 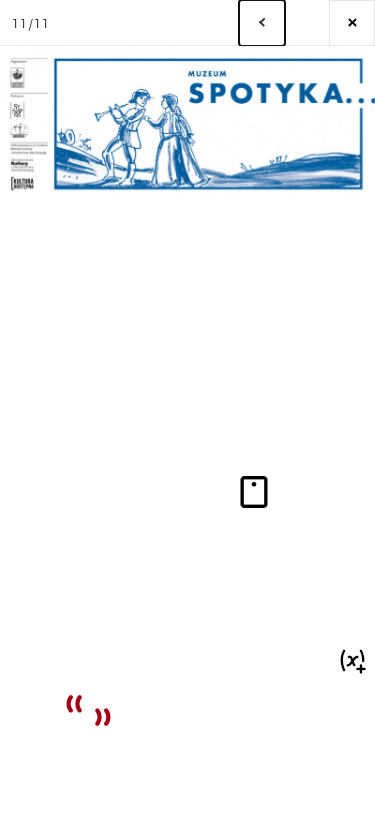 I want to click on tablet device with front-facing camera, so click(x=254, y=492).